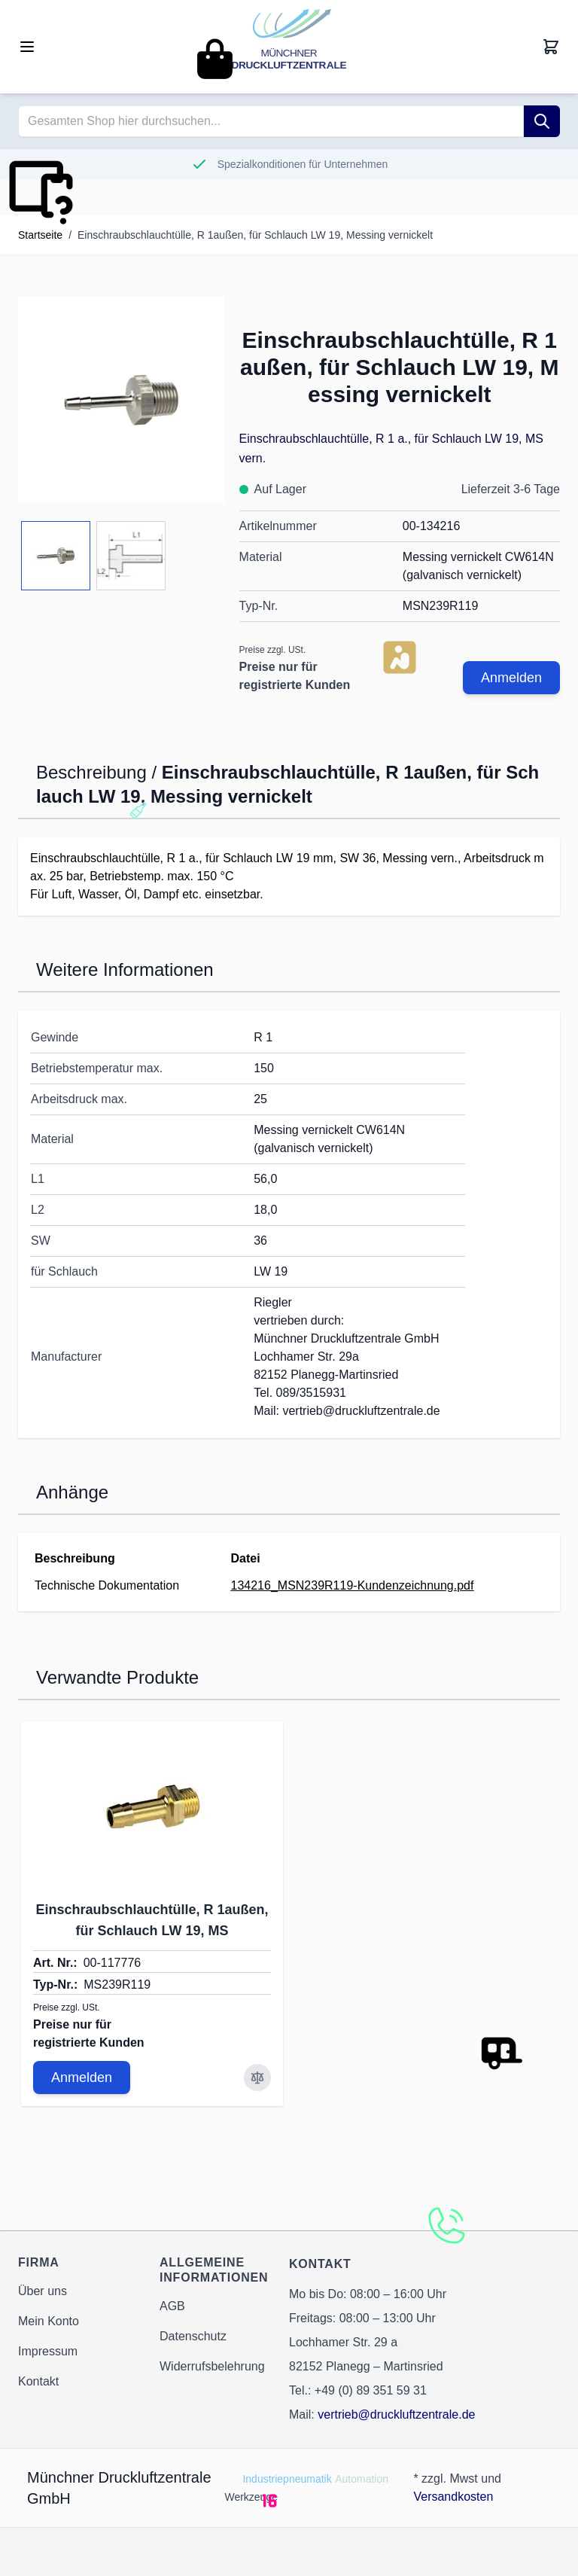 The height and width of the screenshot is (2576, 578). I want to click on make a phone call, so click(447, 2224).